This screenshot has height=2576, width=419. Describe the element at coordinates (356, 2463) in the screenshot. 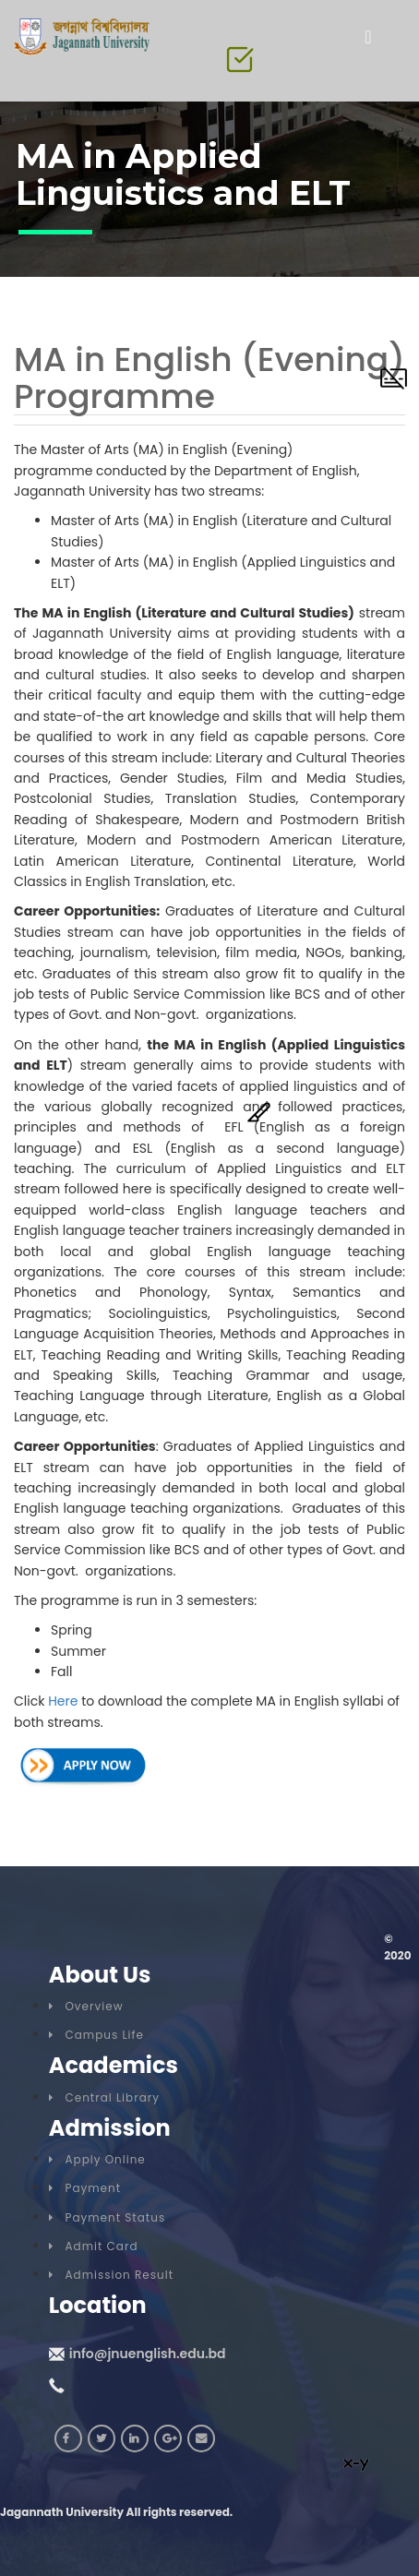

I see `subtract y value from x in a calculation` at that location.